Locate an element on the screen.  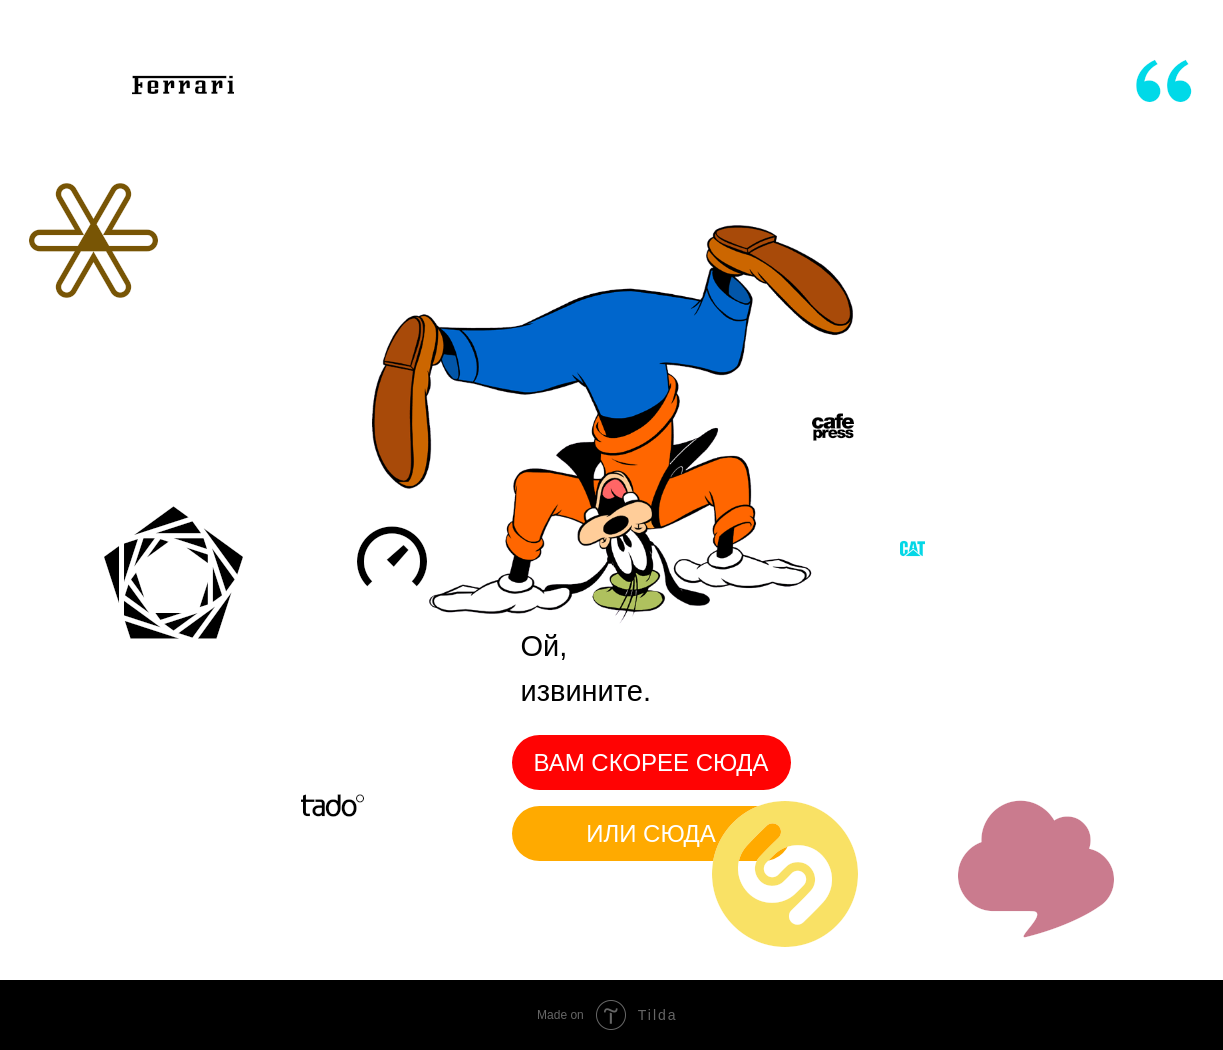
caterpillar inc. company logo is located at coordinates (912, 548).